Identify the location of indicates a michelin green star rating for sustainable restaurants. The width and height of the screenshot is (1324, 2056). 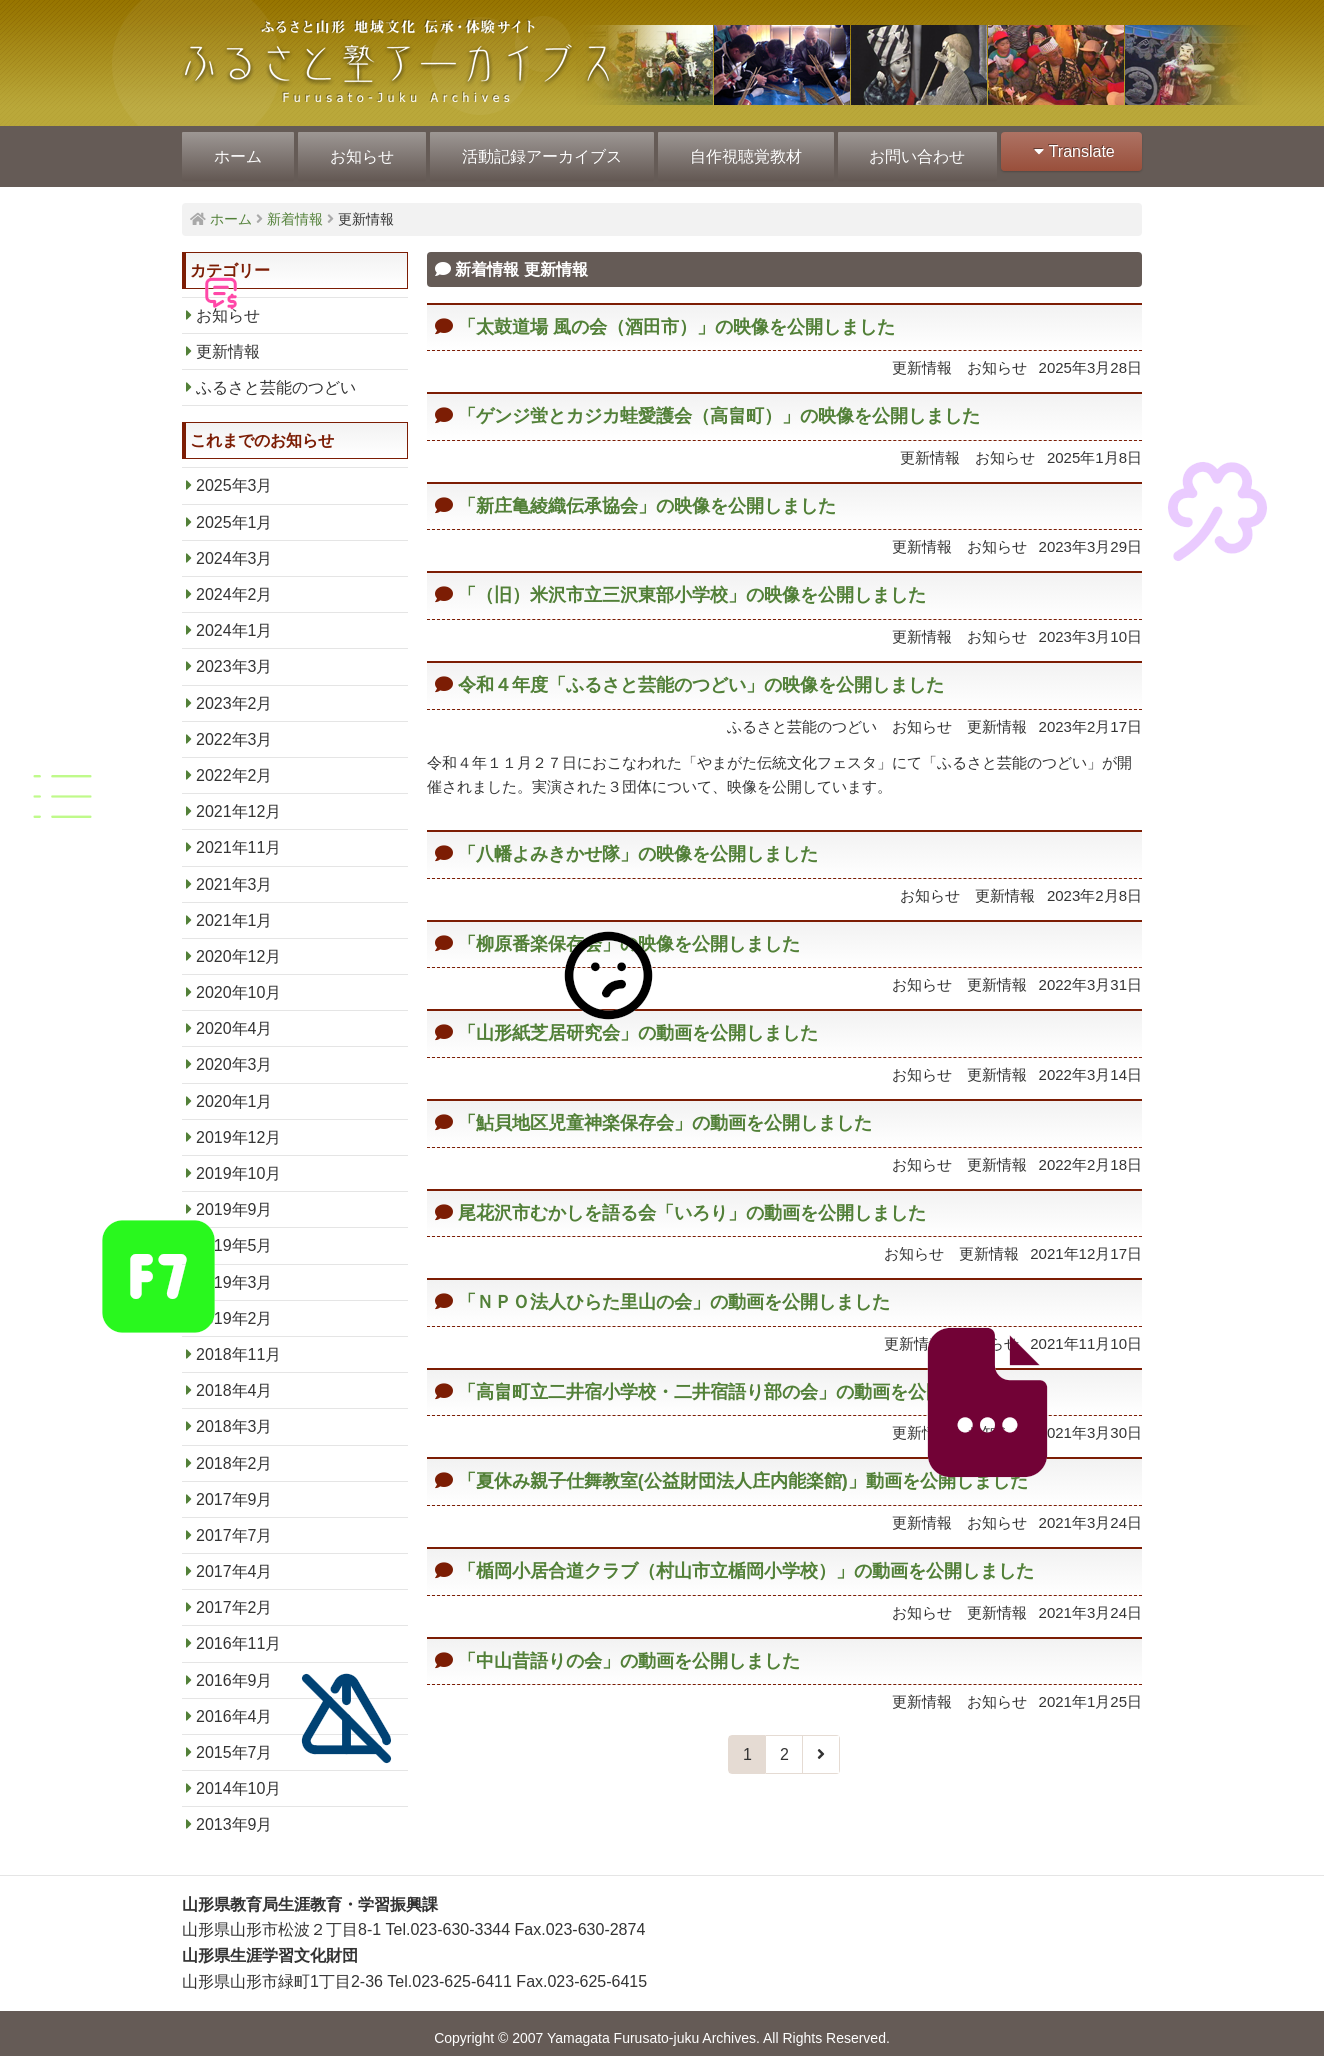
(1217, 511).